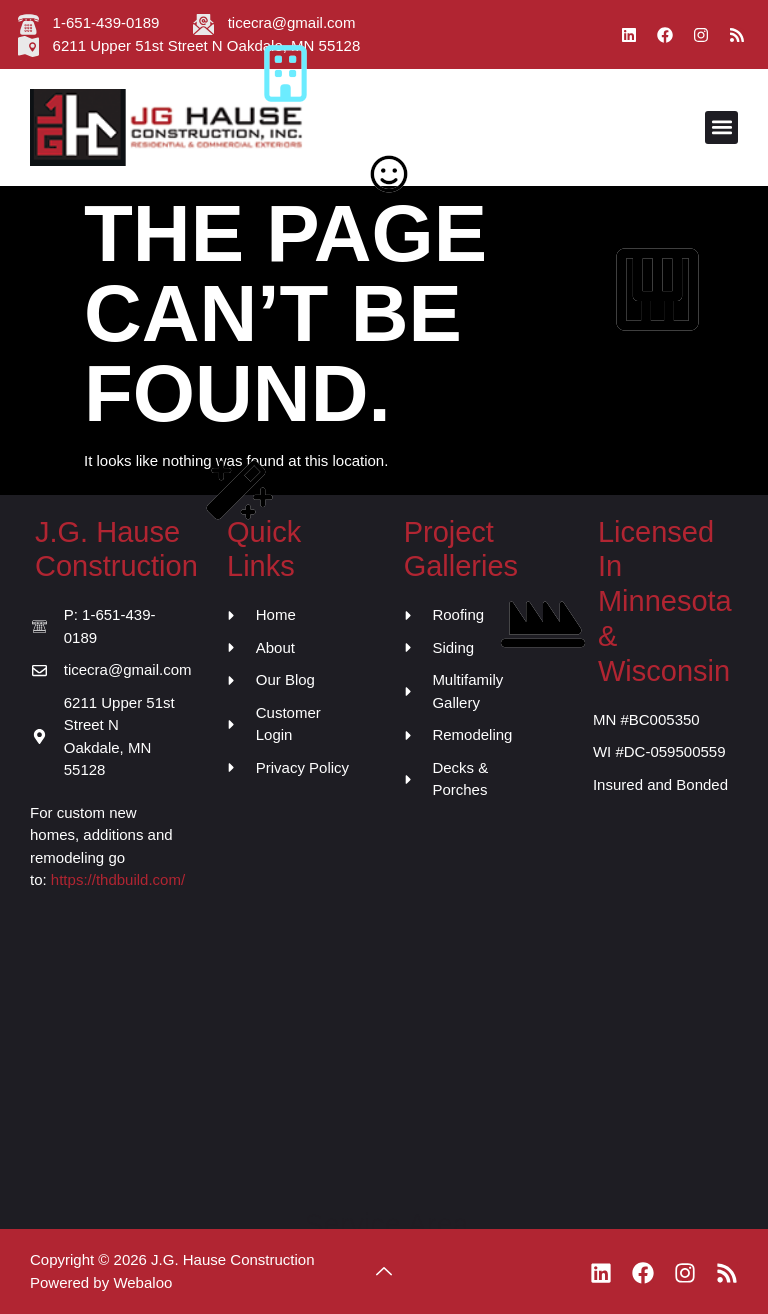  Describe the element at coordinates (389, 174) in the screenshot. I see `add an emoji or reaction` at that location.